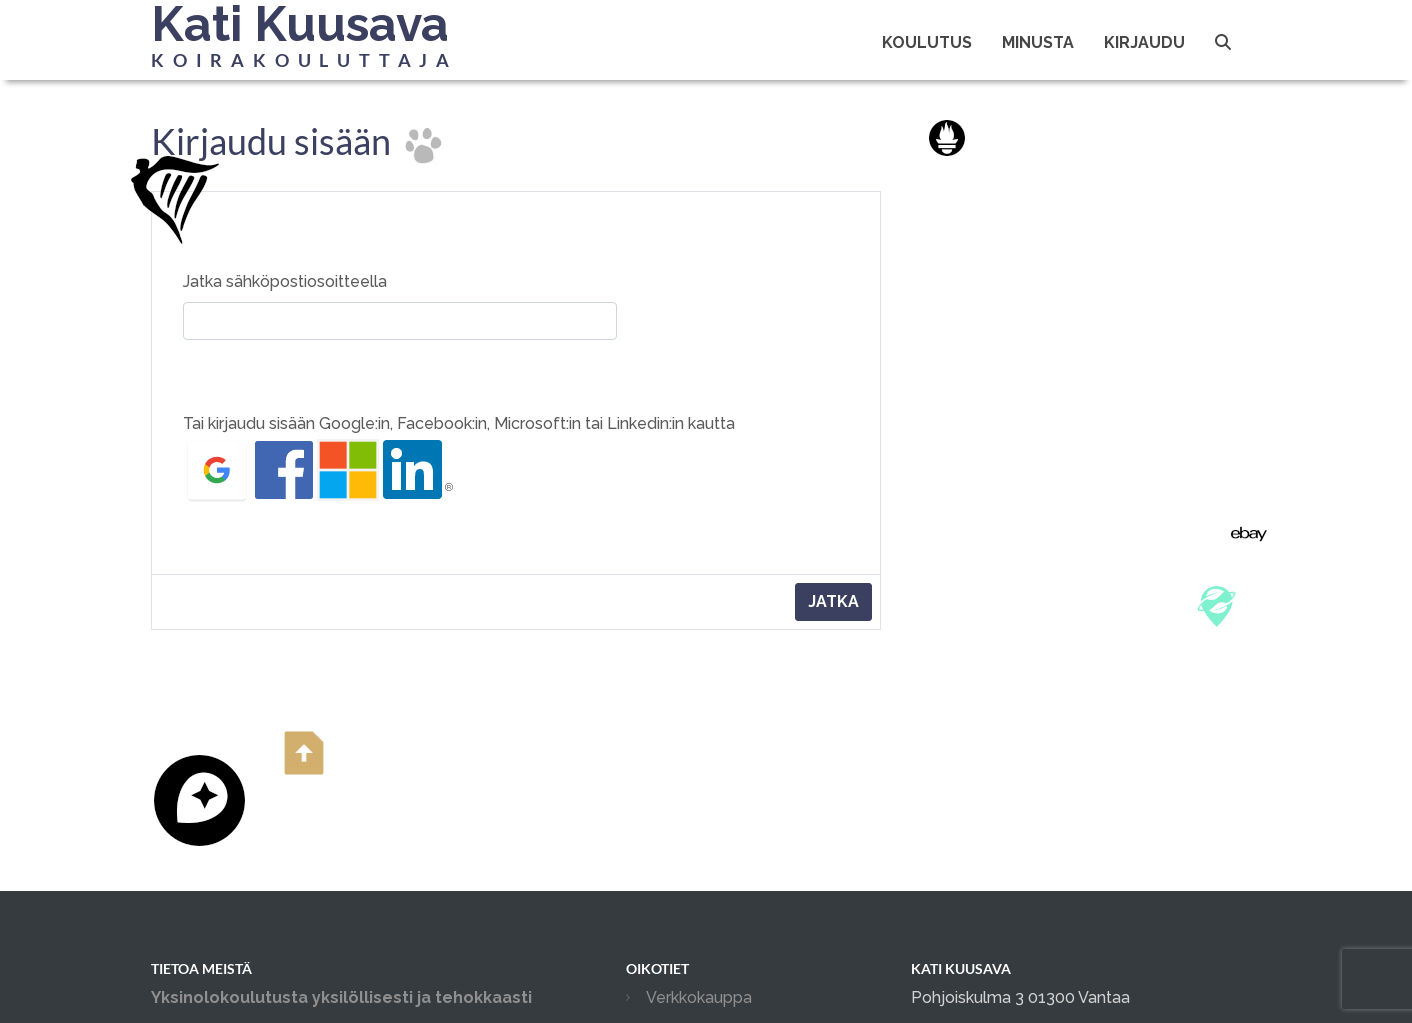 The height and width of the screenshot is (1023, 1412). What do you see at coordinates (304, 753) in the screenshot?
I see `upload a file or document` at bounding box center [304, 753].